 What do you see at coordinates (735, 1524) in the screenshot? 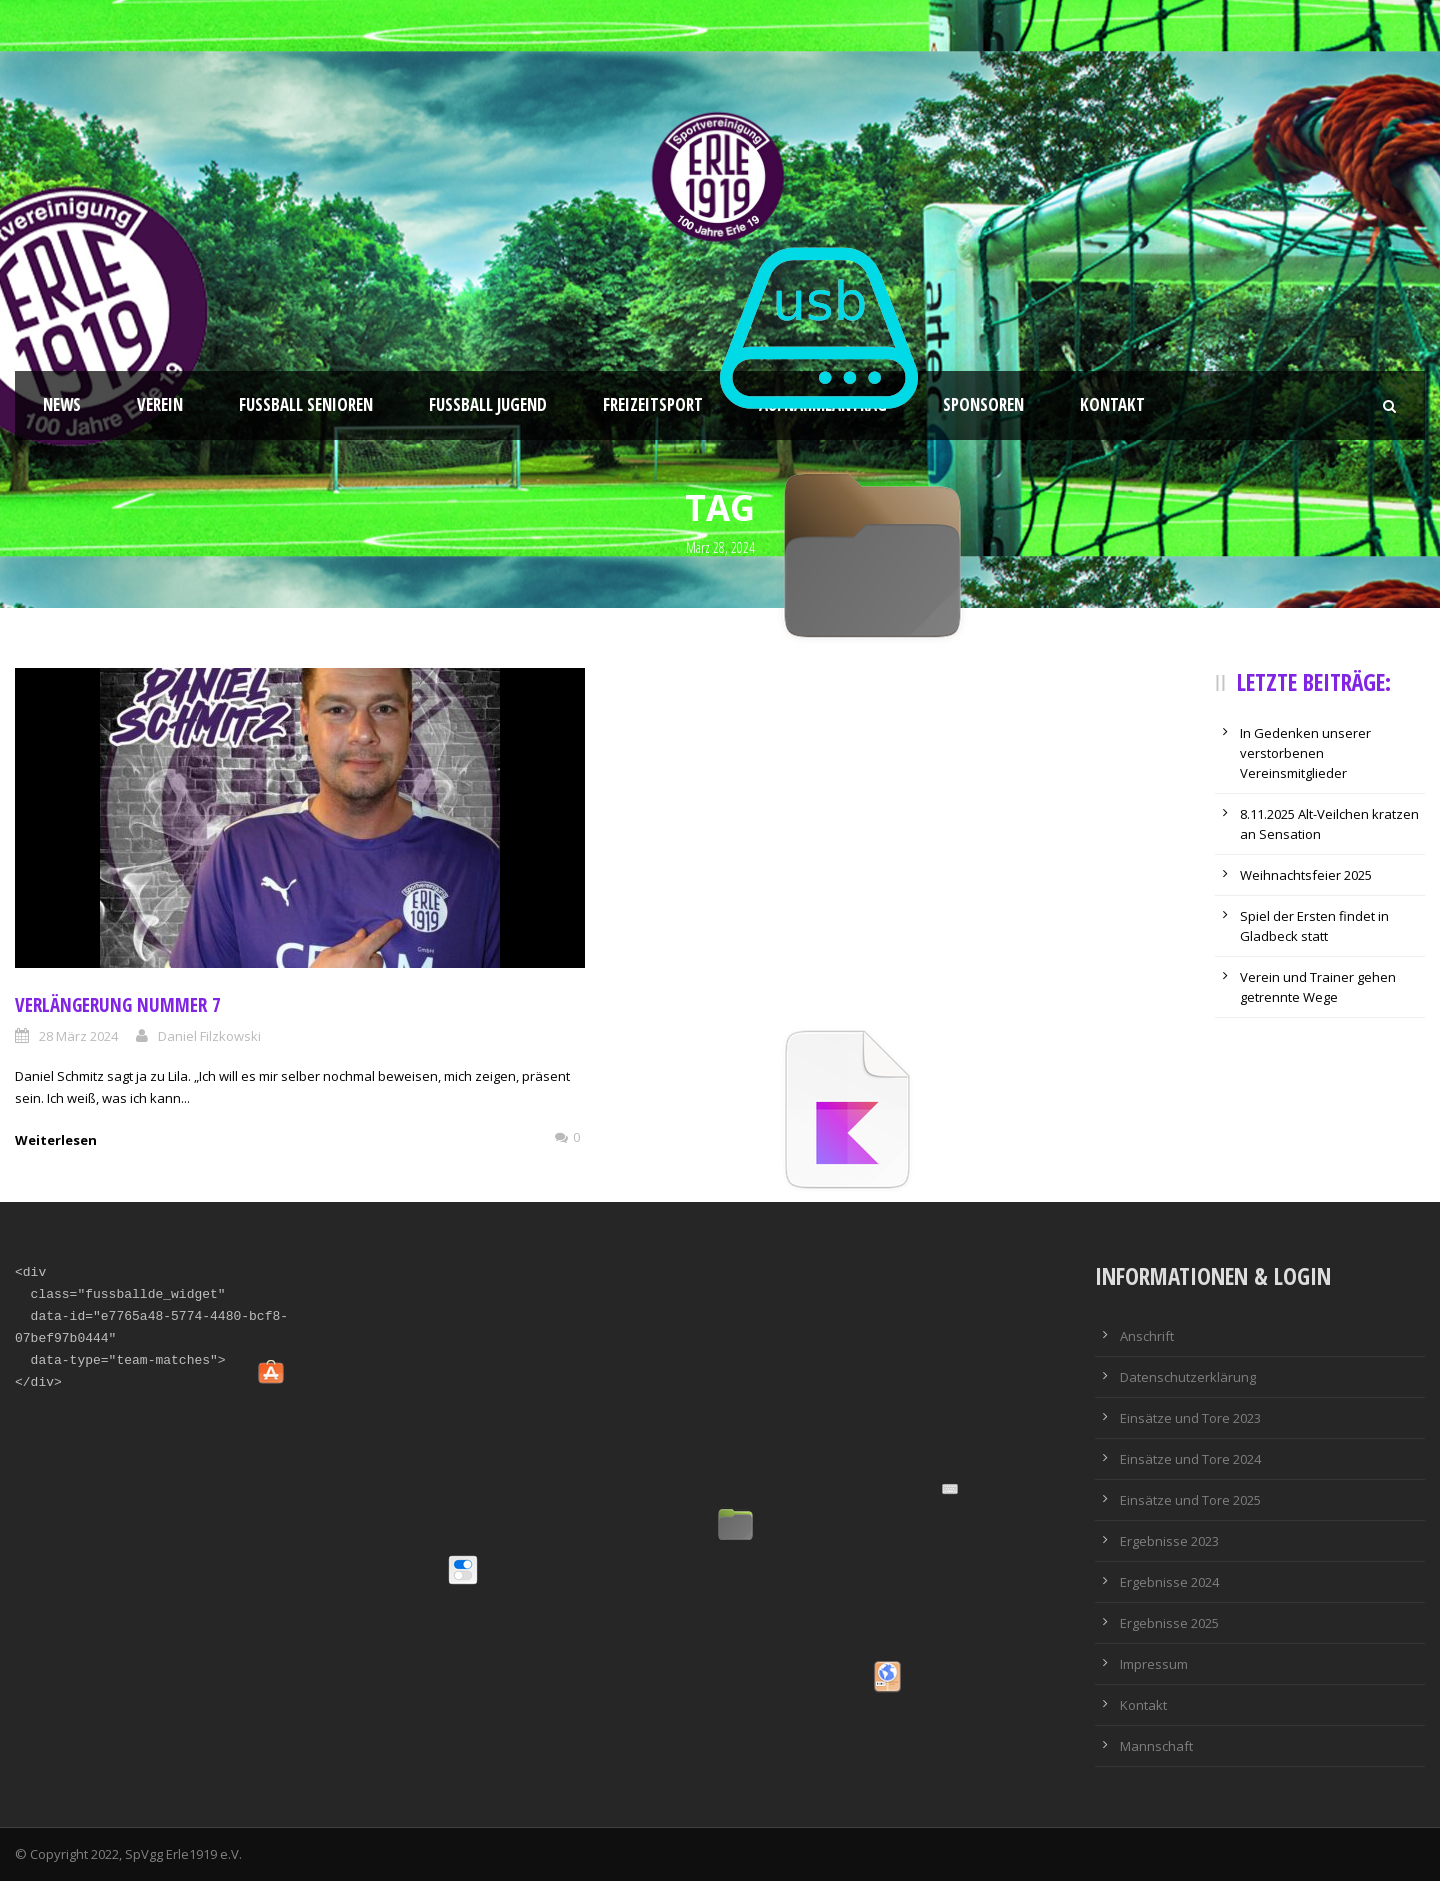
I see `open folder to view contents` at bounding box center [735, 1524].